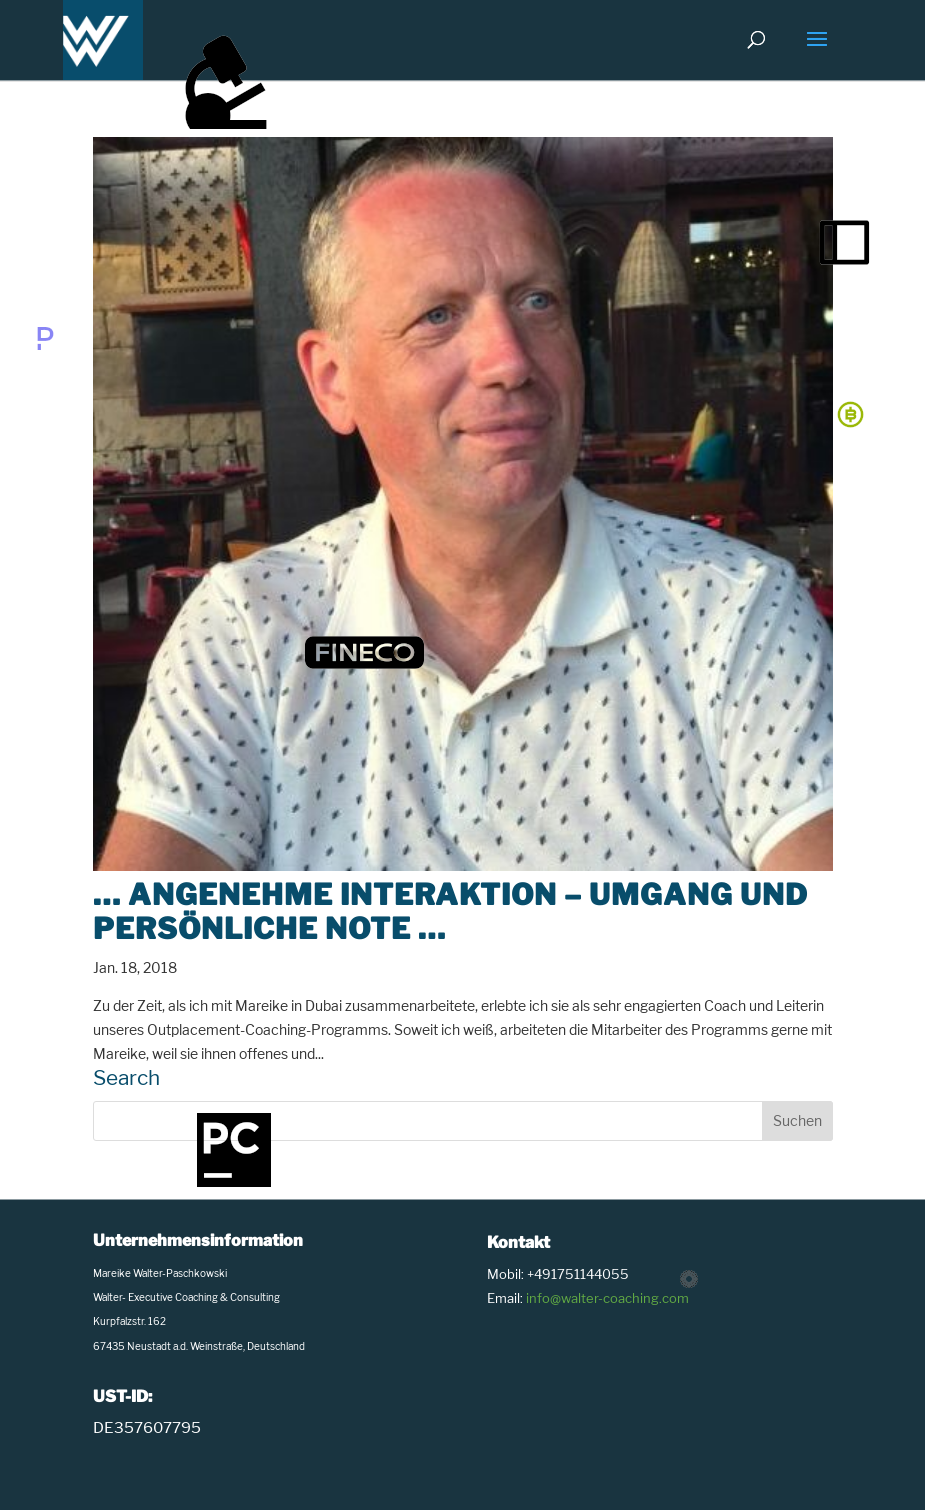 Image resolution: width=925 pixels, height=1510 pixels. I want to click on link to figshare research repository, so click(689, 1279).